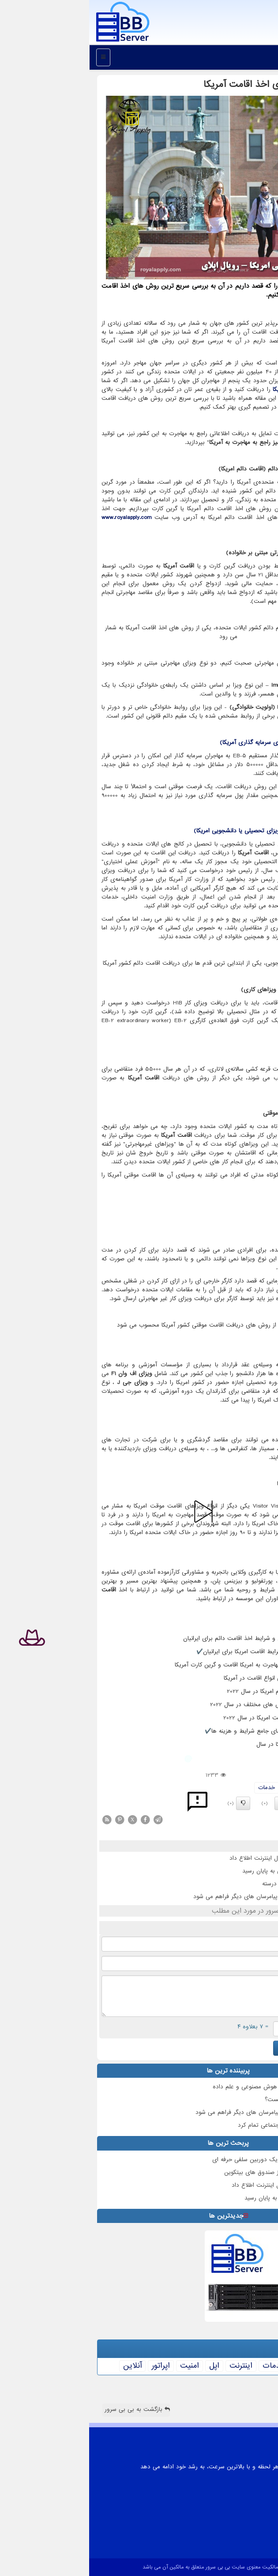 Image resolution: width=278 pixels, height=2576 pixels. I want to click on select cowboy hat avatar or profile accessory, so click(32, 1638).